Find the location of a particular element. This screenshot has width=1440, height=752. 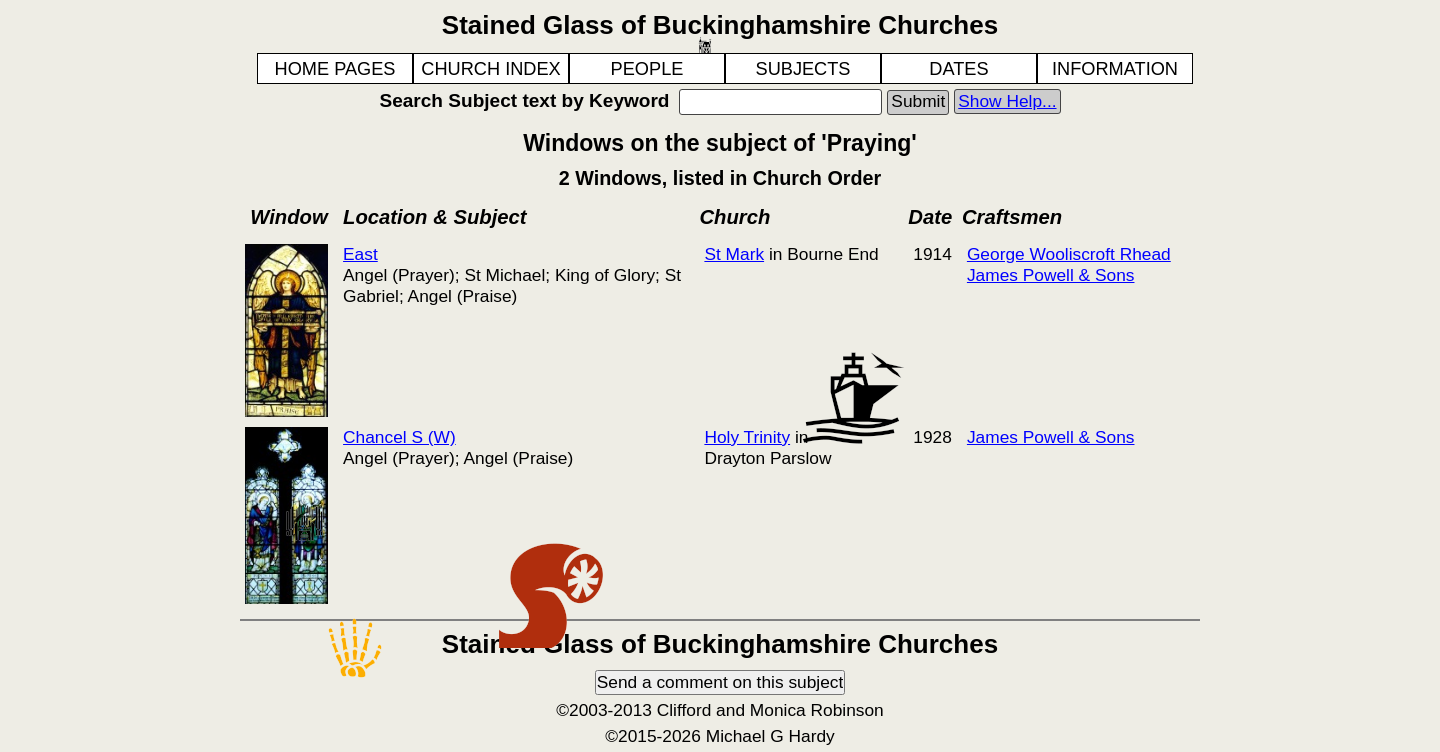

access organ or church music settings is located at coordinates (304, 522).